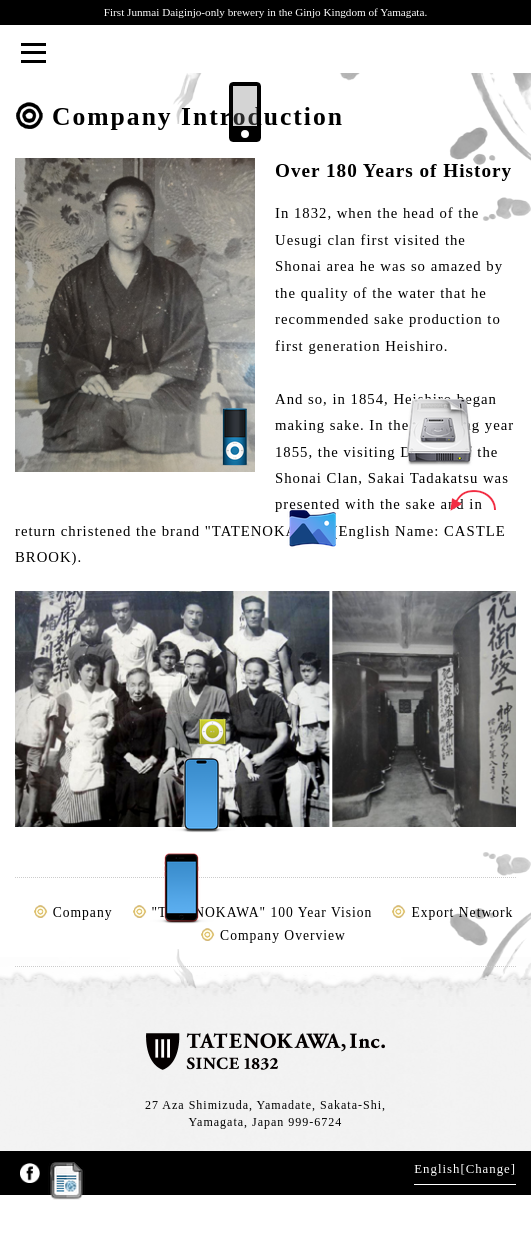 The height and width of the screenshot is (1246, 531). Describe the element at coordinates (181, 888) in the screenshot. I see `iPhone 8 Plus device icon in red/product red color` at that location.